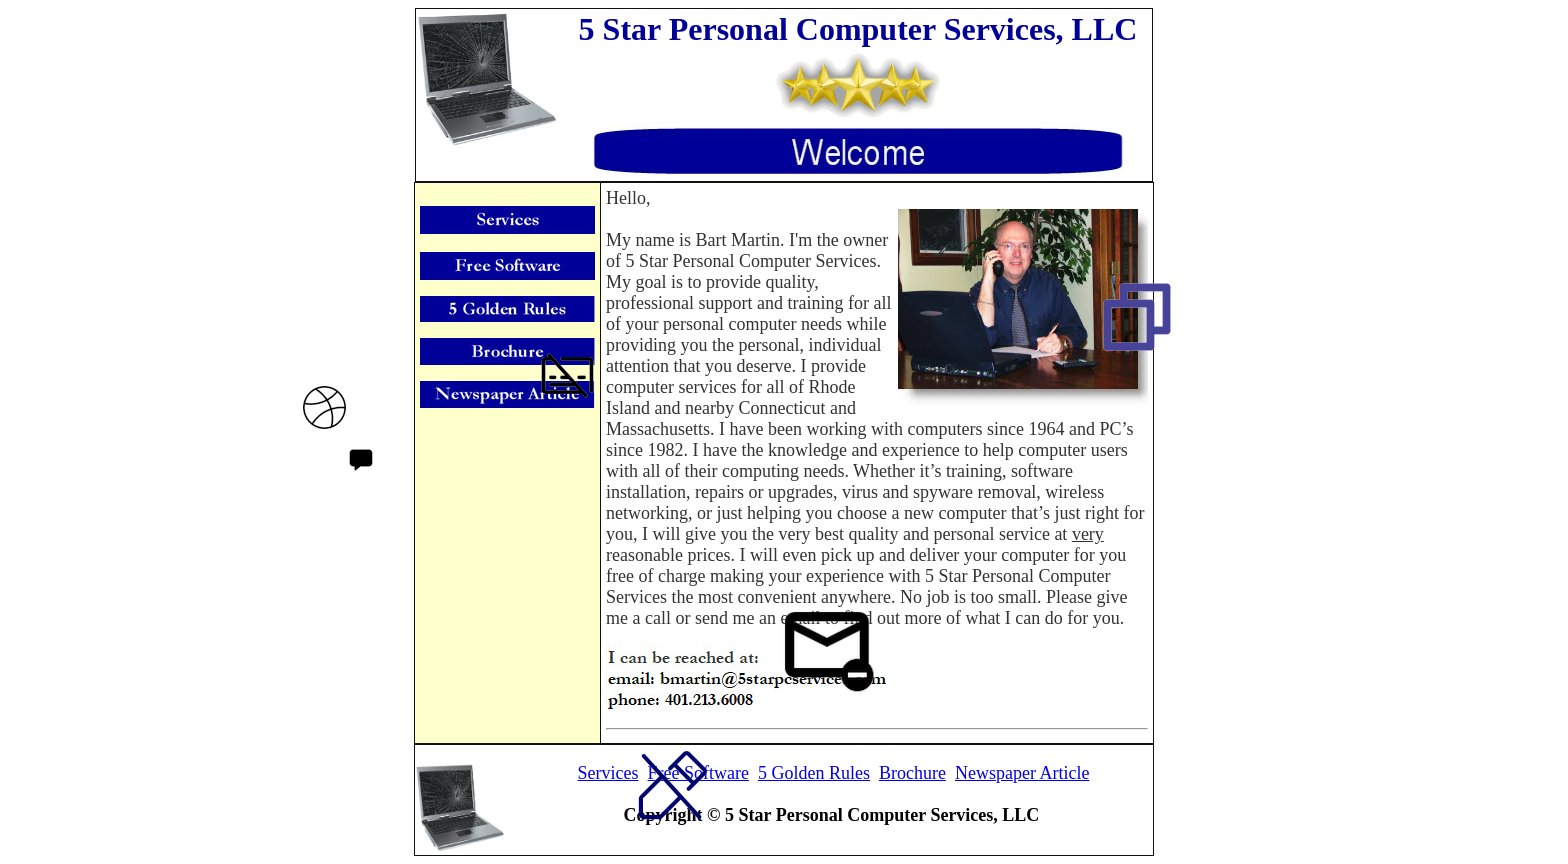 The height and width of the screenshot is (864, 1568). Describe the element at coordinates (827, 654) in the screenshot. I see `unsubscribe from a mailing list` at that location.